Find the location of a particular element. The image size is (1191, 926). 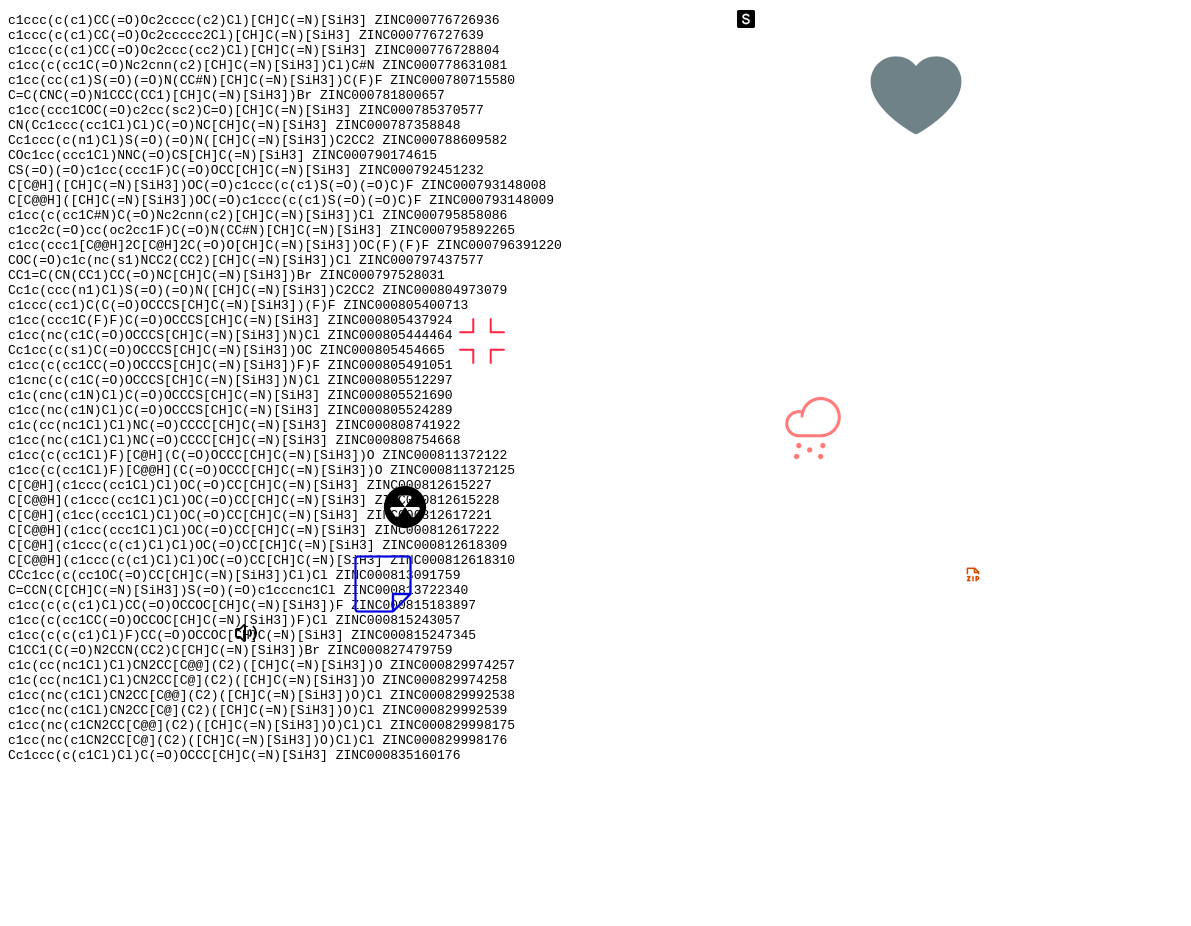

stripe payment integration is located at coordinates (746, 19).